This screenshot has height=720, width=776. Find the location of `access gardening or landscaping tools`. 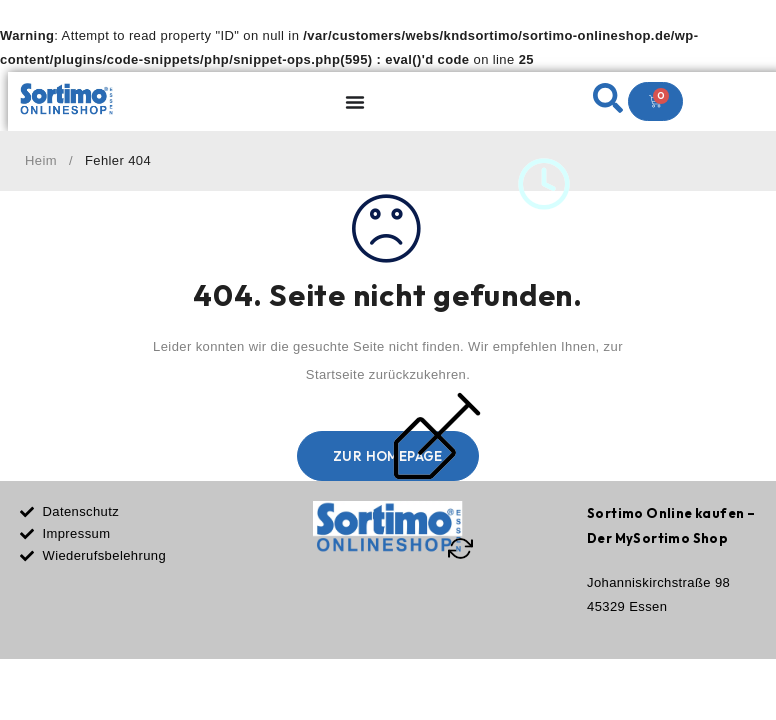

access gardening or landscaping tools is located at coordinates (435, 437).